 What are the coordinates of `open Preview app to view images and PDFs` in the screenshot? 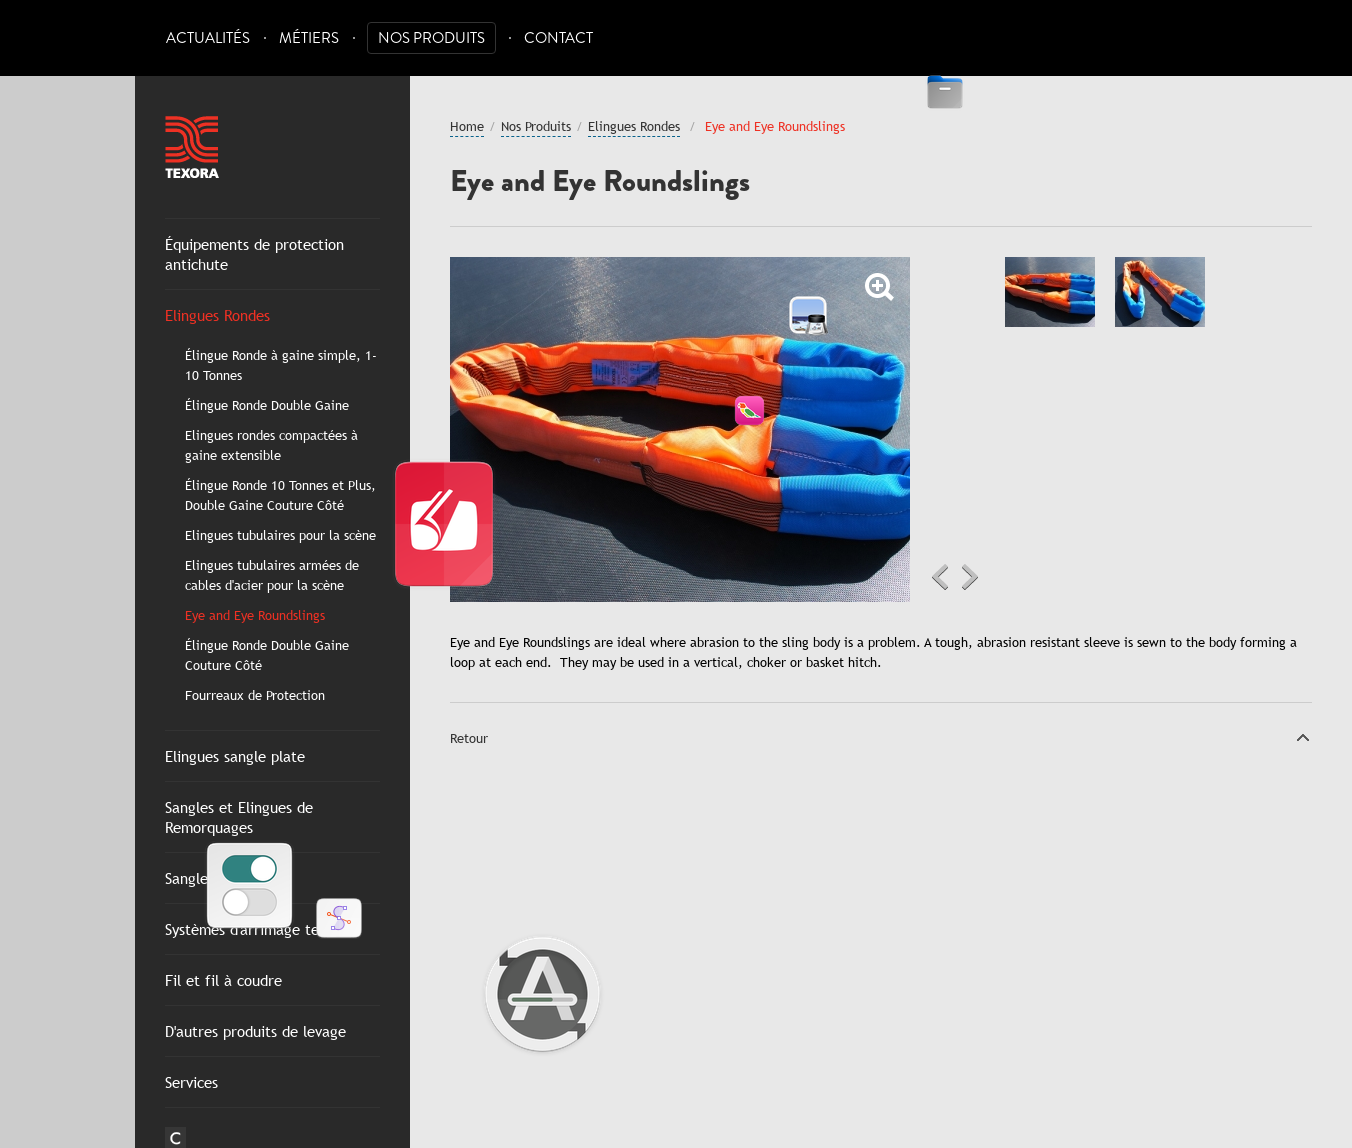 It's located at (808, 315).